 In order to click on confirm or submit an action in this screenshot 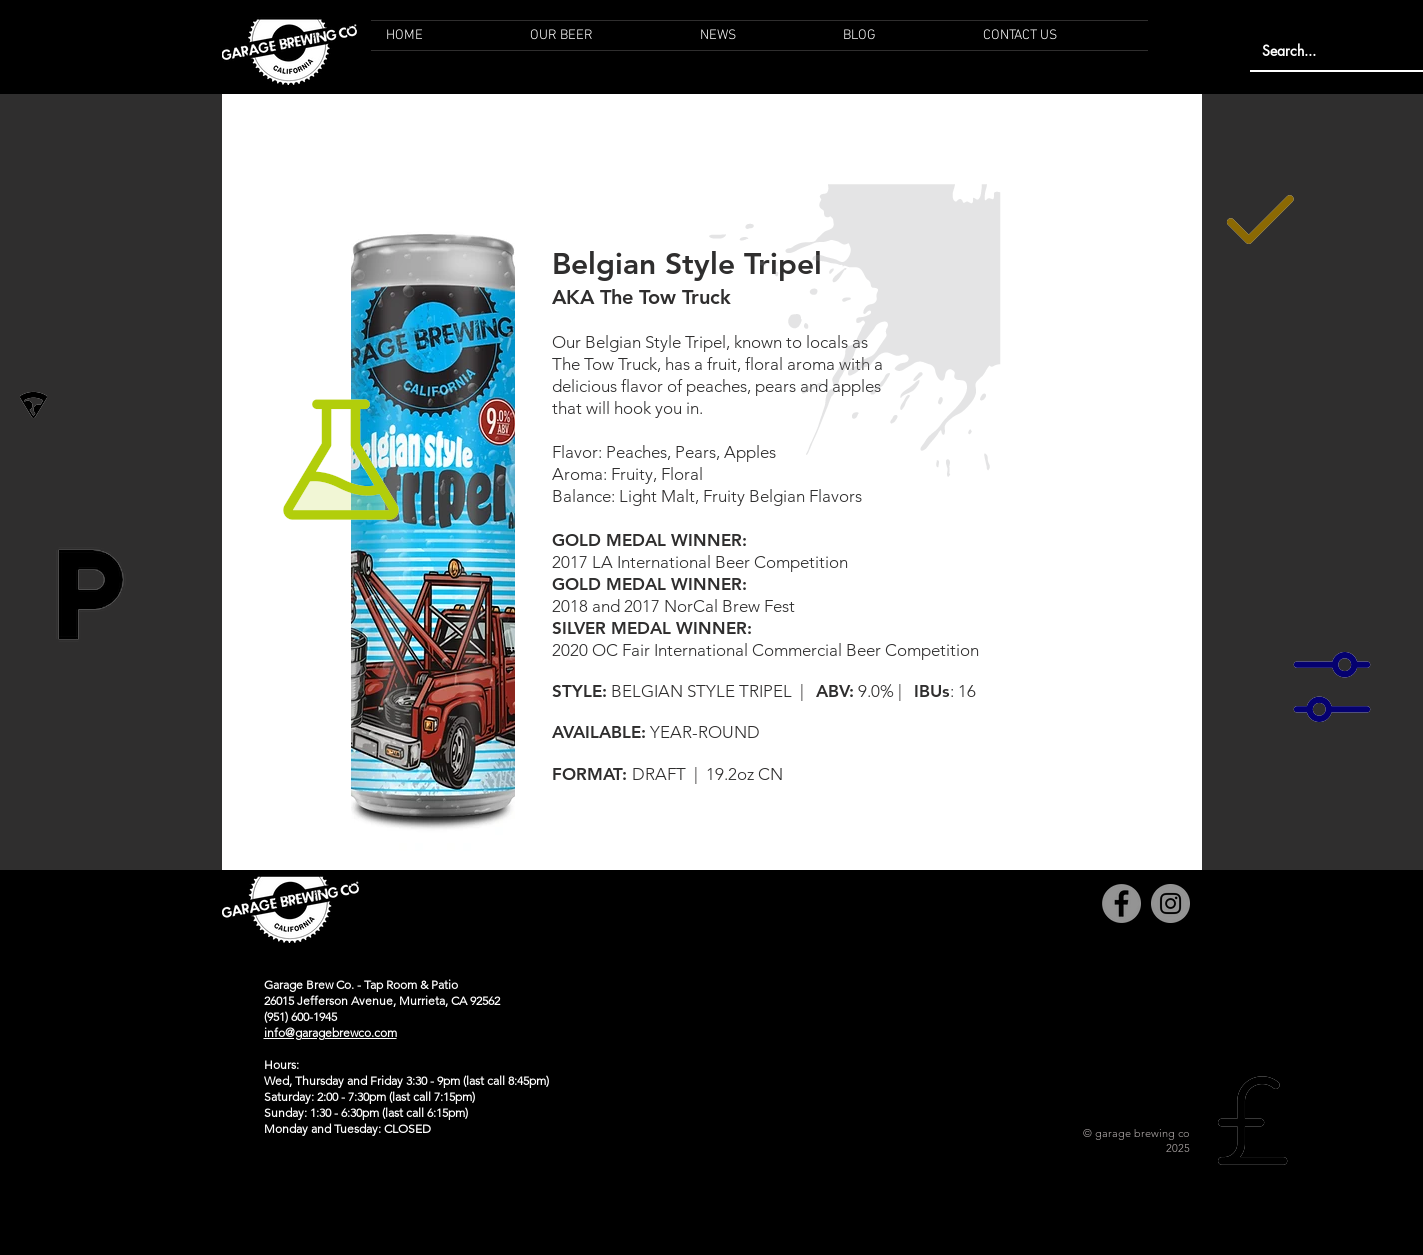, I will do `click(1259, 217)`.